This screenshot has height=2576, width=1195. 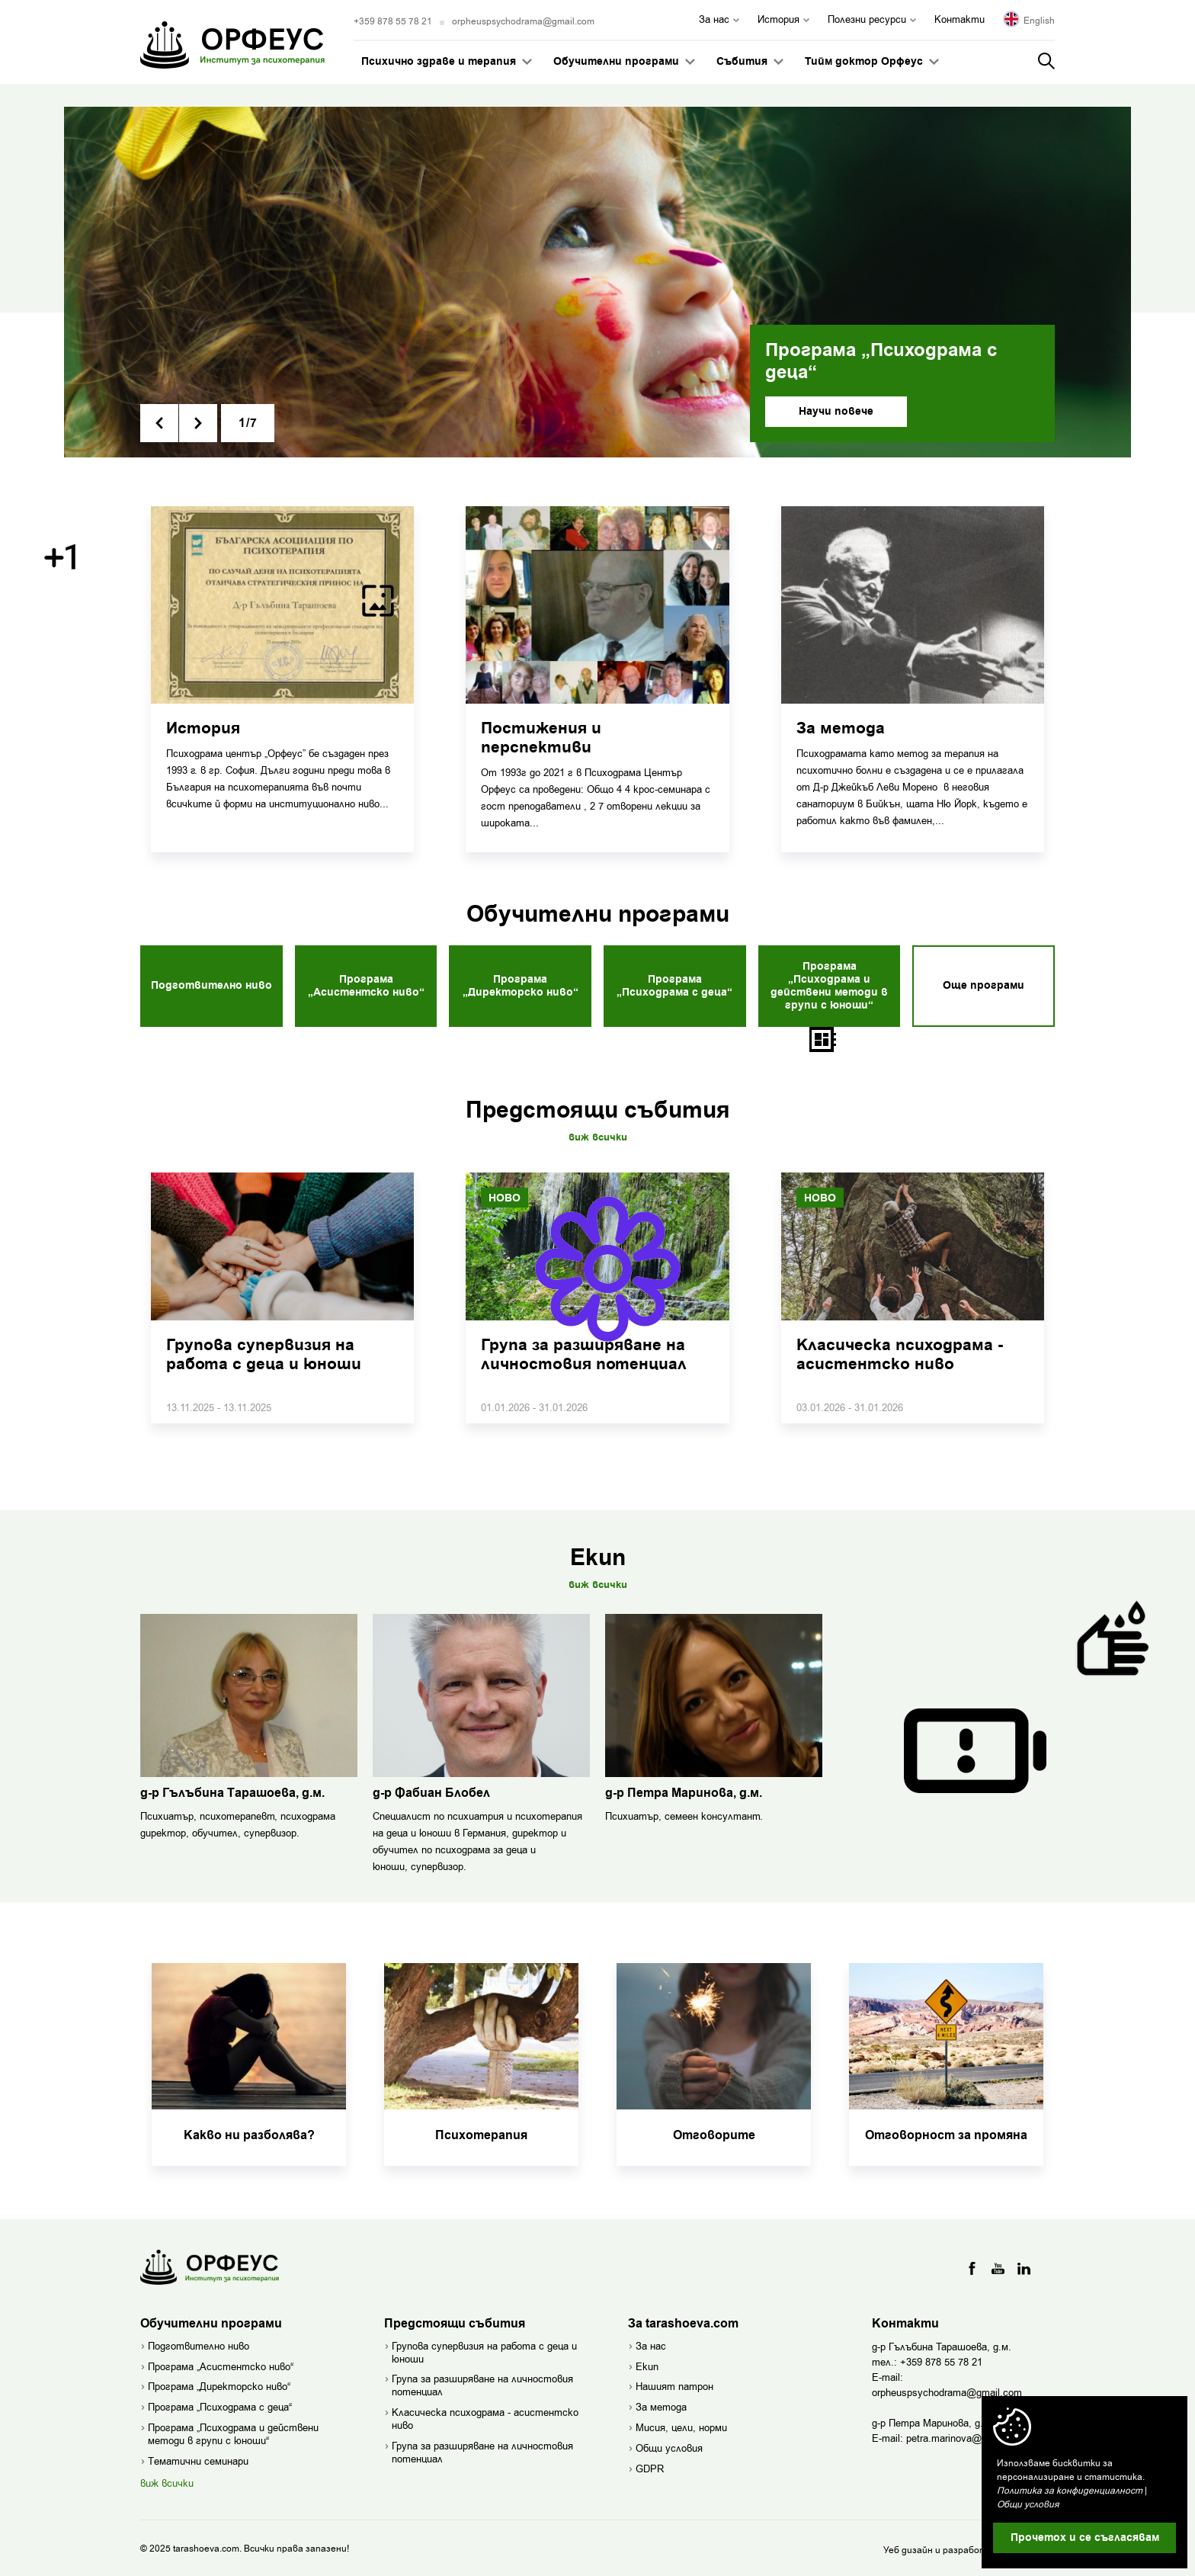 What do you see at coordinates (59, 557) in the screenshot?
I see `increase exposure by one stop` at bounding box center [59, 557].